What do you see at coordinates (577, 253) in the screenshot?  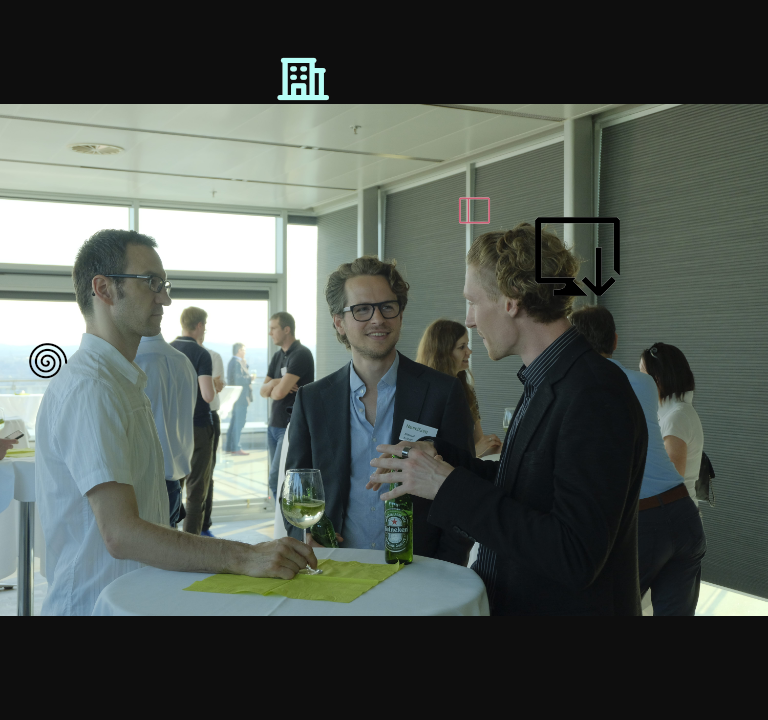 I see `download file to desktop` at bounding box center [577, 253].